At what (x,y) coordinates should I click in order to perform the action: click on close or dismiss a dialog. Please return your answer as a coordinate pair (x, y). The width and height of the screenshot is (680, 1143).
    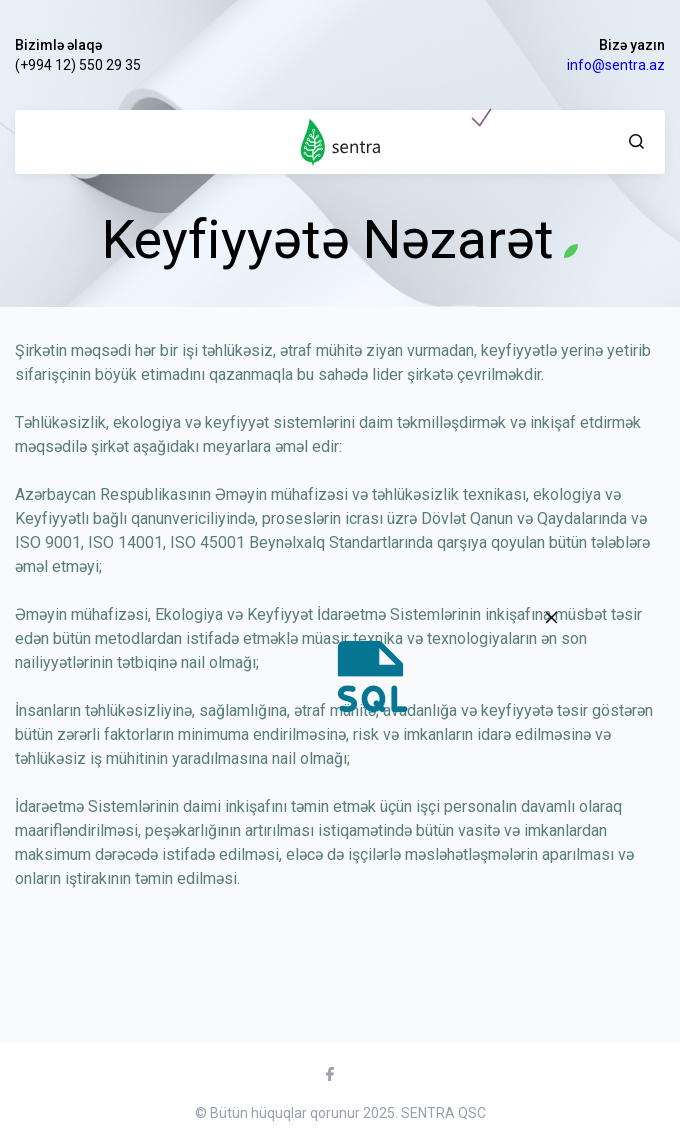
    Looking at the image, I should click on (551, 617).